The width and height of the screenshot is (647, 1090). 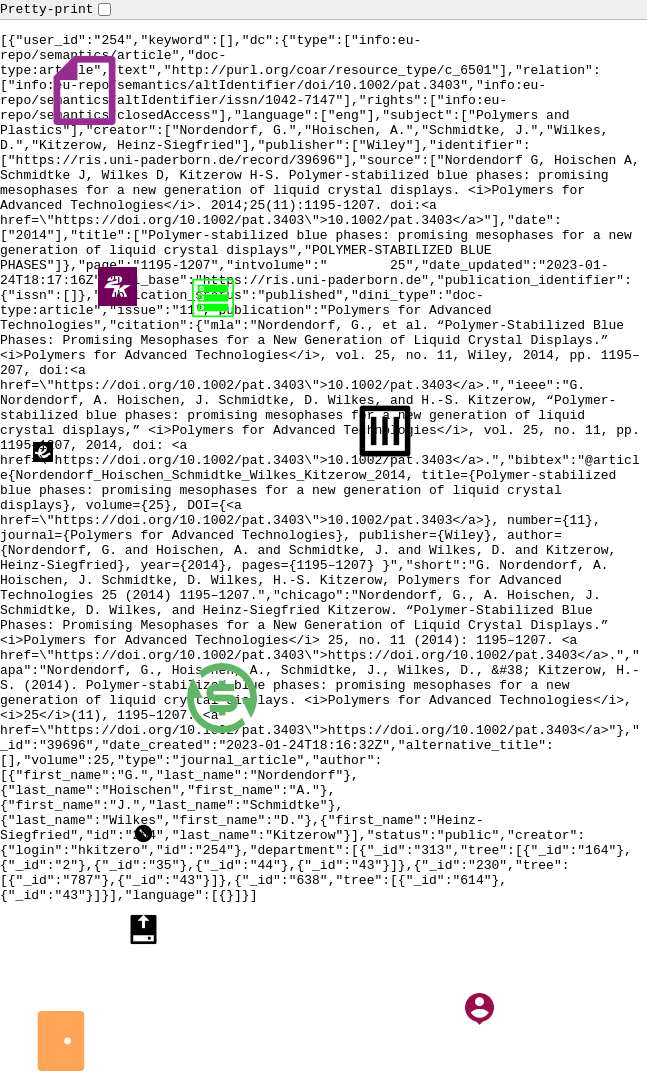 What do you see at coordinates (84, 90) in the screenshot?
I see `view or open a document` at bounding box center [84, 90].